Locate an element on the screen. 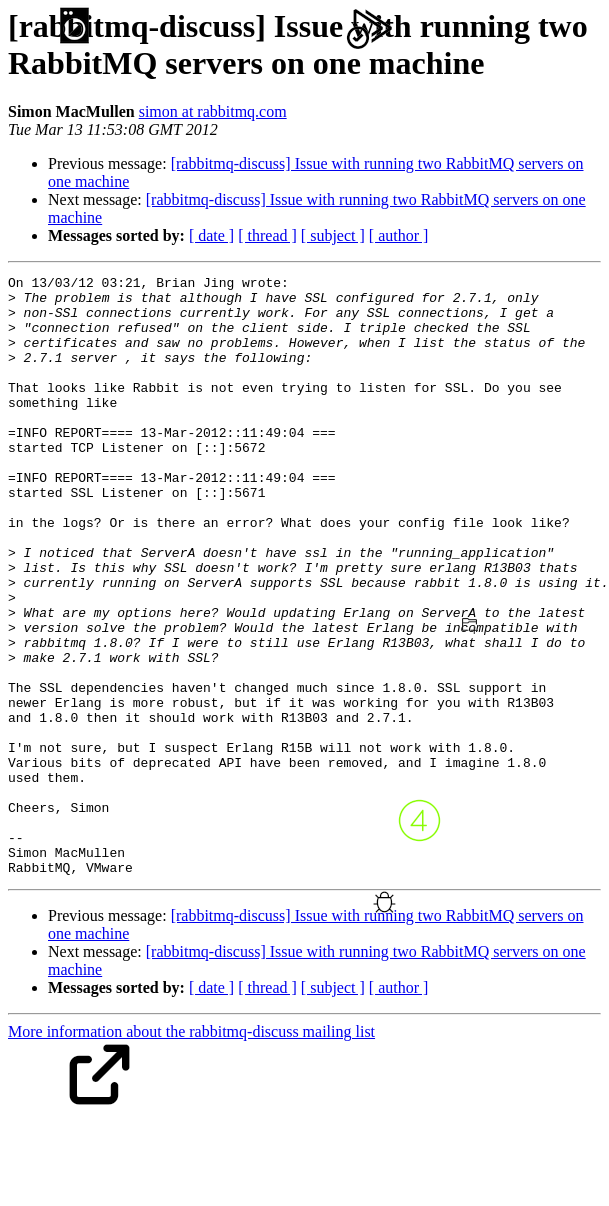 The width and height of the screenshot is (609, 1206). open link in a new tab or window is located at coordinates (99, 1074).